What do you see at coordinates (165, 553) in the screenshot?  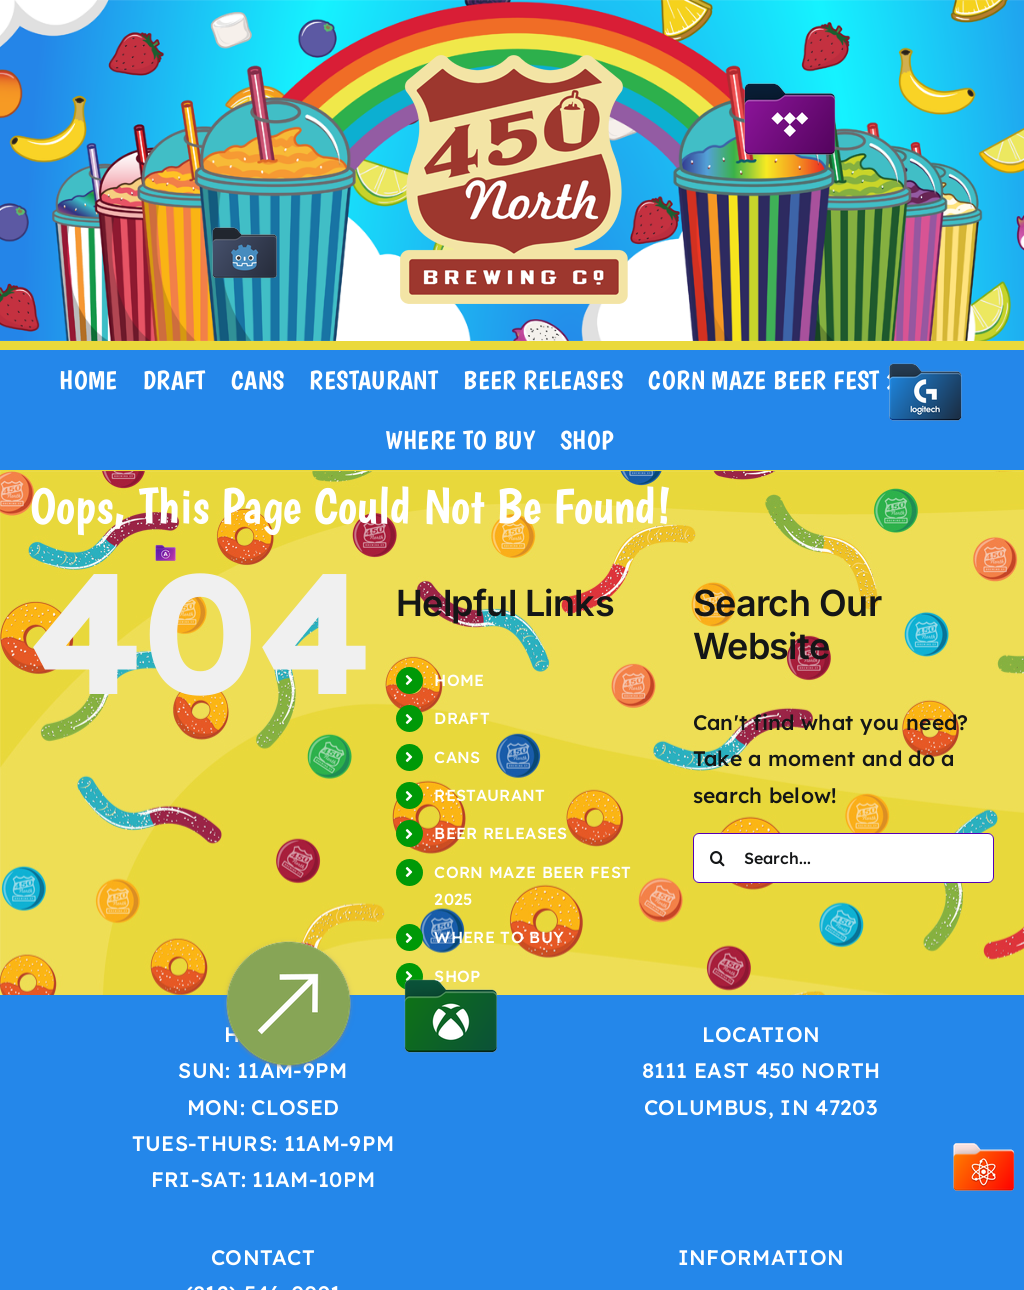 I see `open apollo app files folder` at bounding box center [165, 553].